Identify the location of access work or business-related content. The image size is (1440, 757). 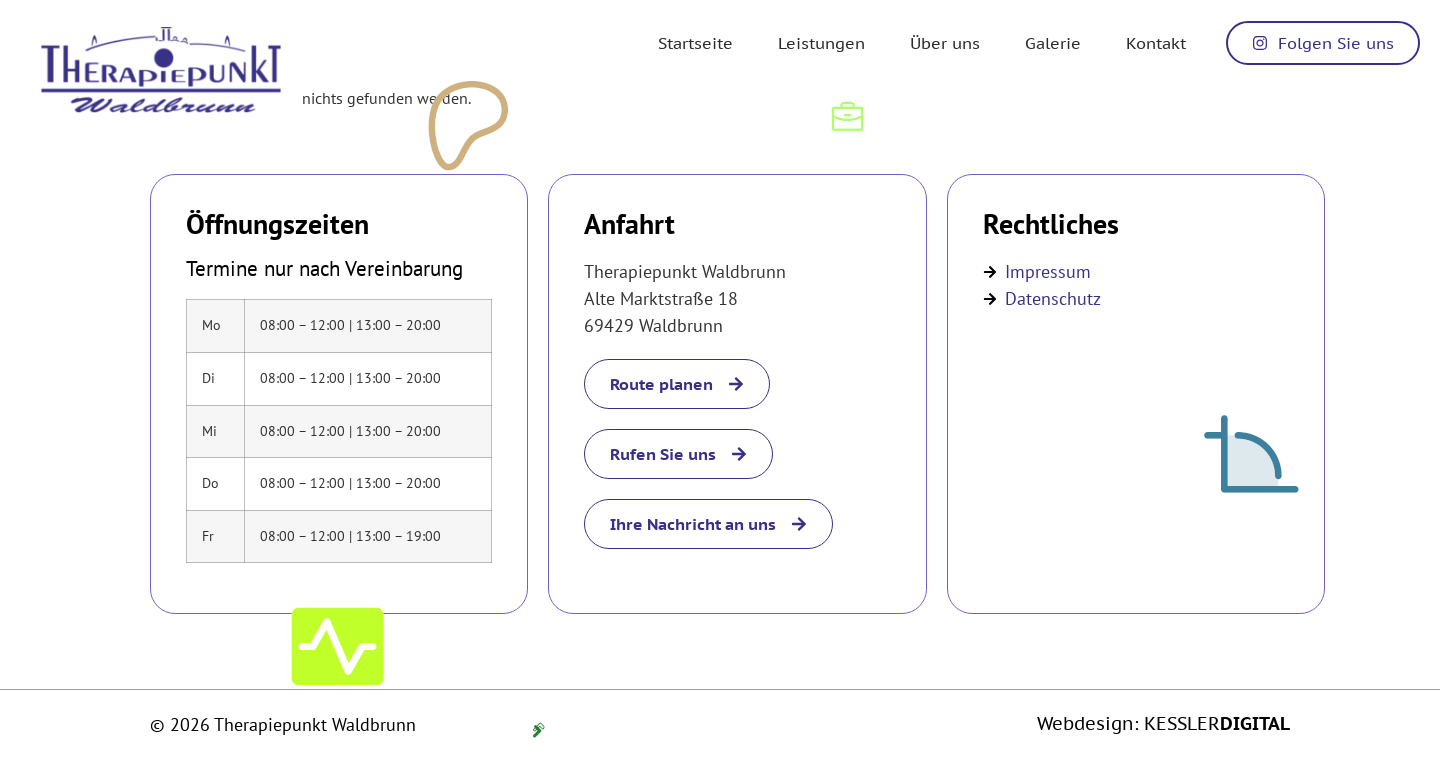
(847, 117).